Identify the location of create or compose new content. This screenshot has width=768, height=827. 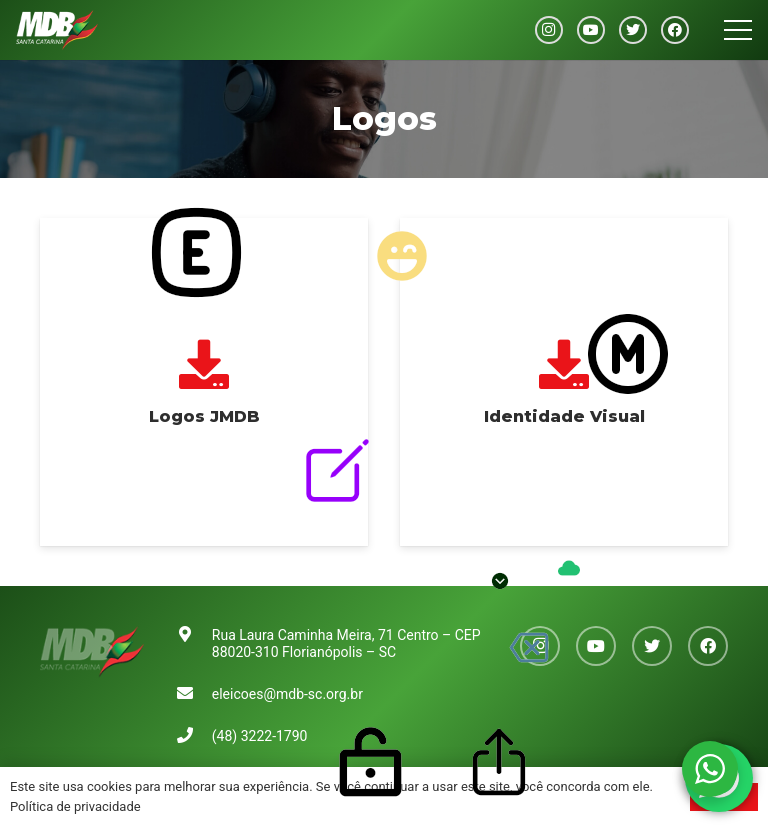
(337, 470).